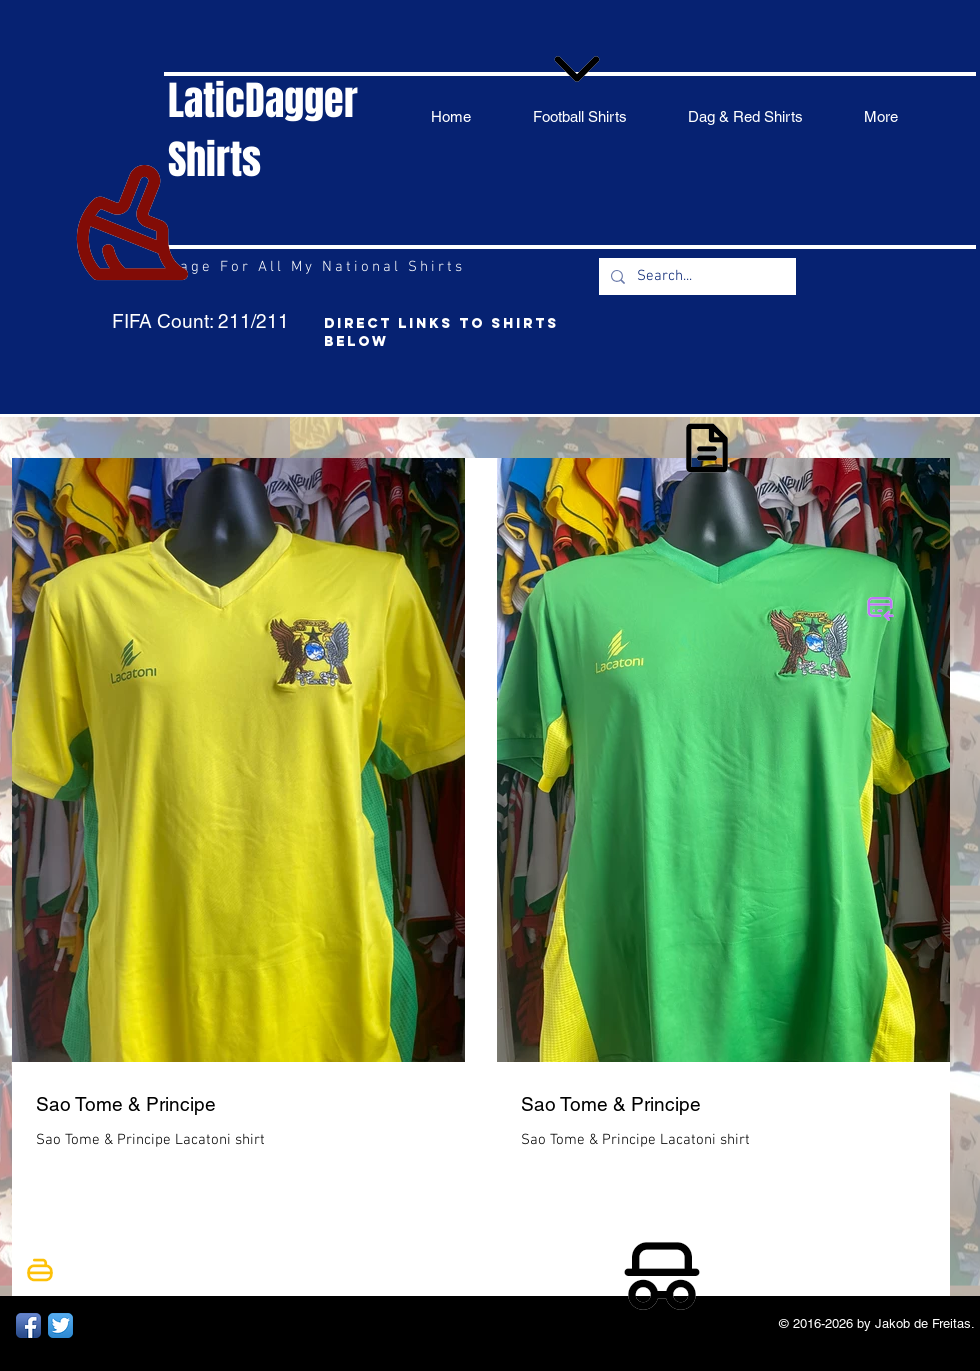  Describe the element at coordinates (40, 1270) in the screenshot. I see `access curling sport content or scores` at that location.